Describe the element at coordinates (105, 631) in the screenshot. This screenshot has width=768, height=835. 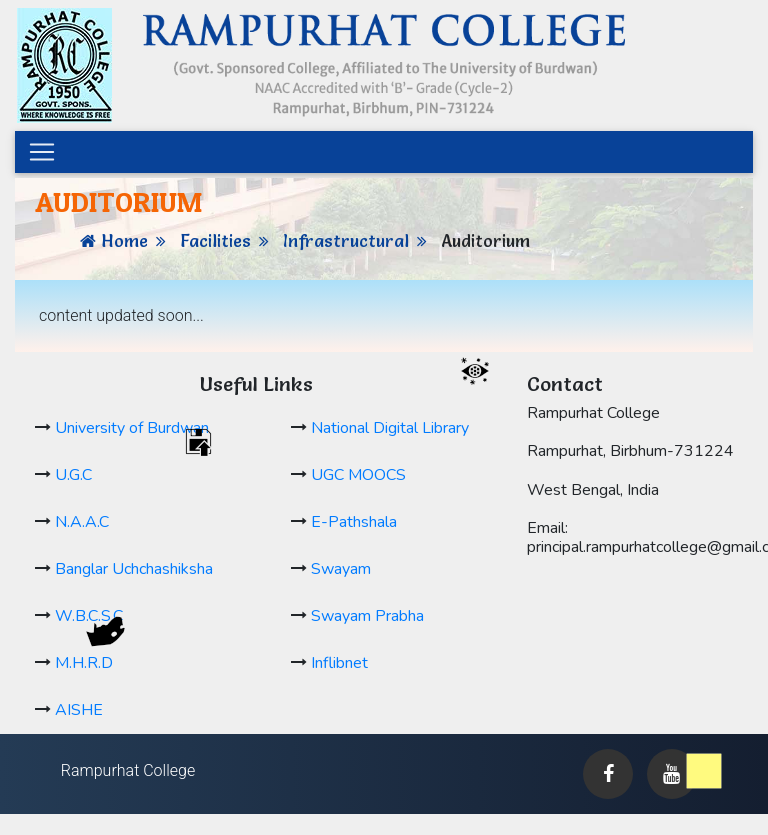
I see `select South Africa as your region` at that location.